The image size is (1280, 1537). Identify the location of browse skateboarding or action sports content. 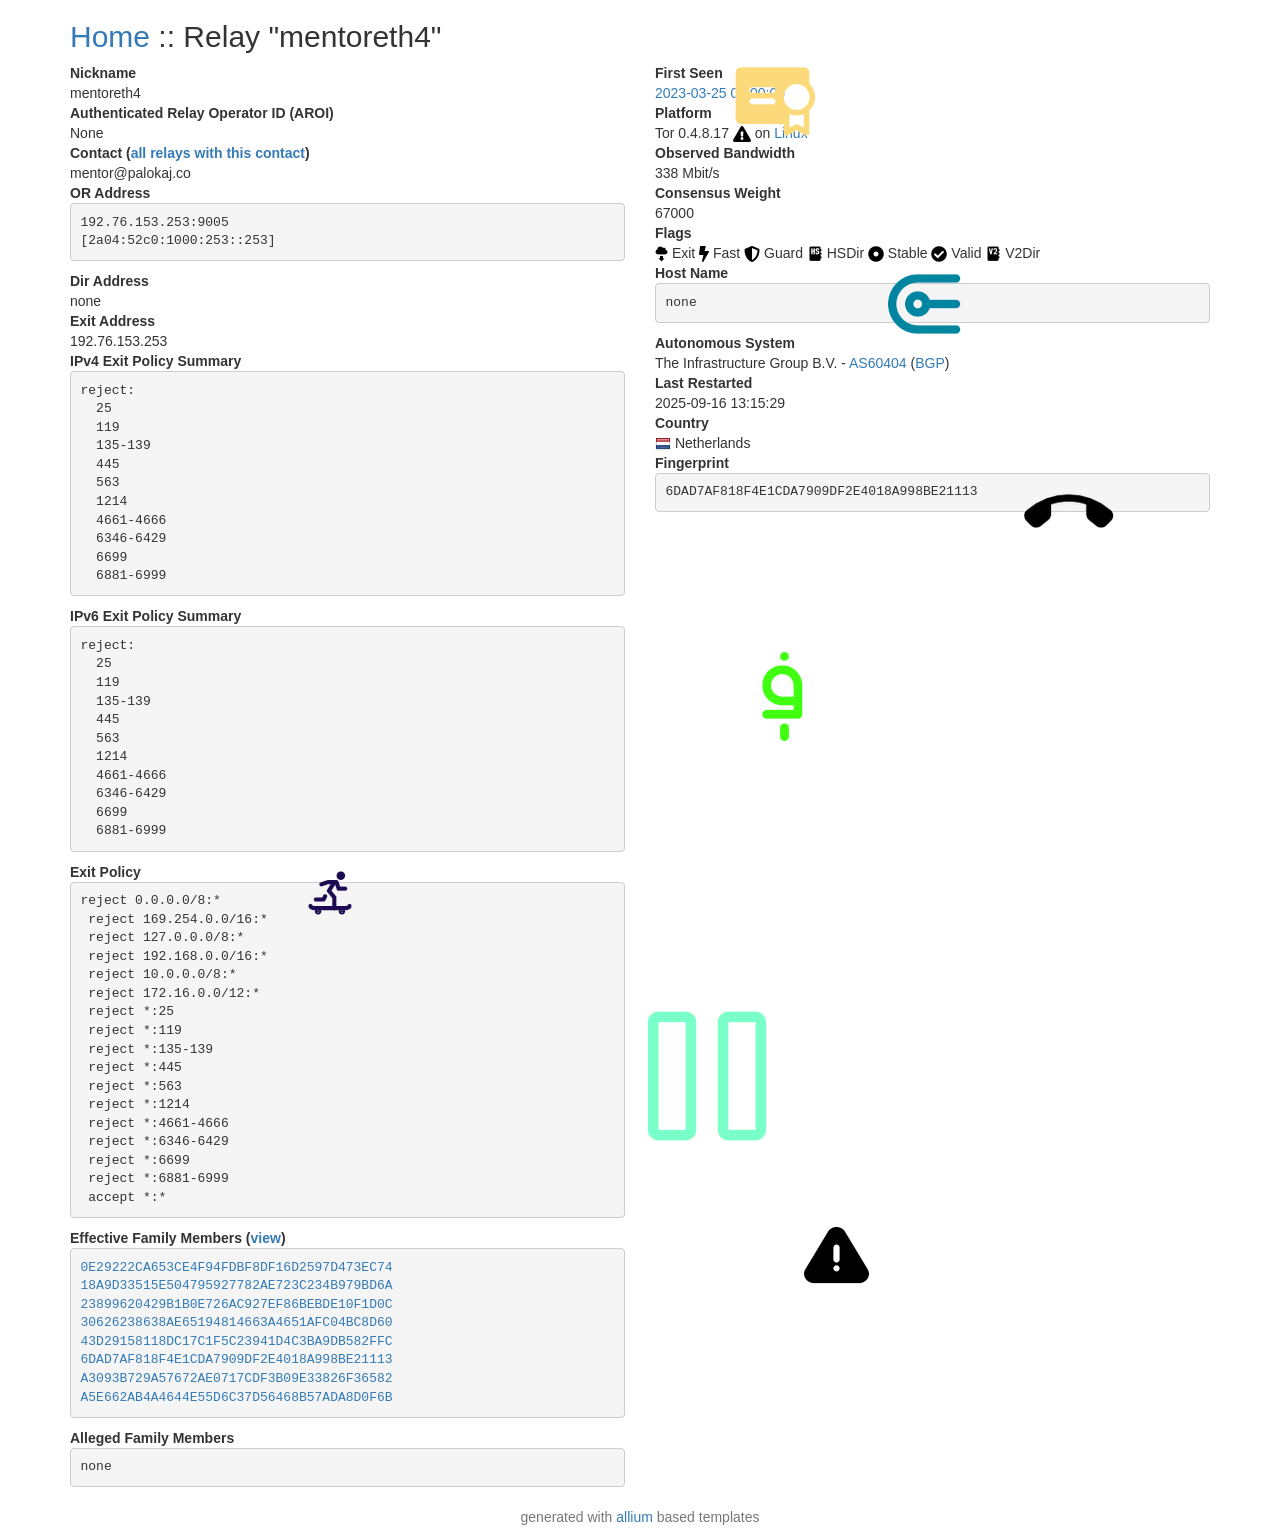
(330, 893).